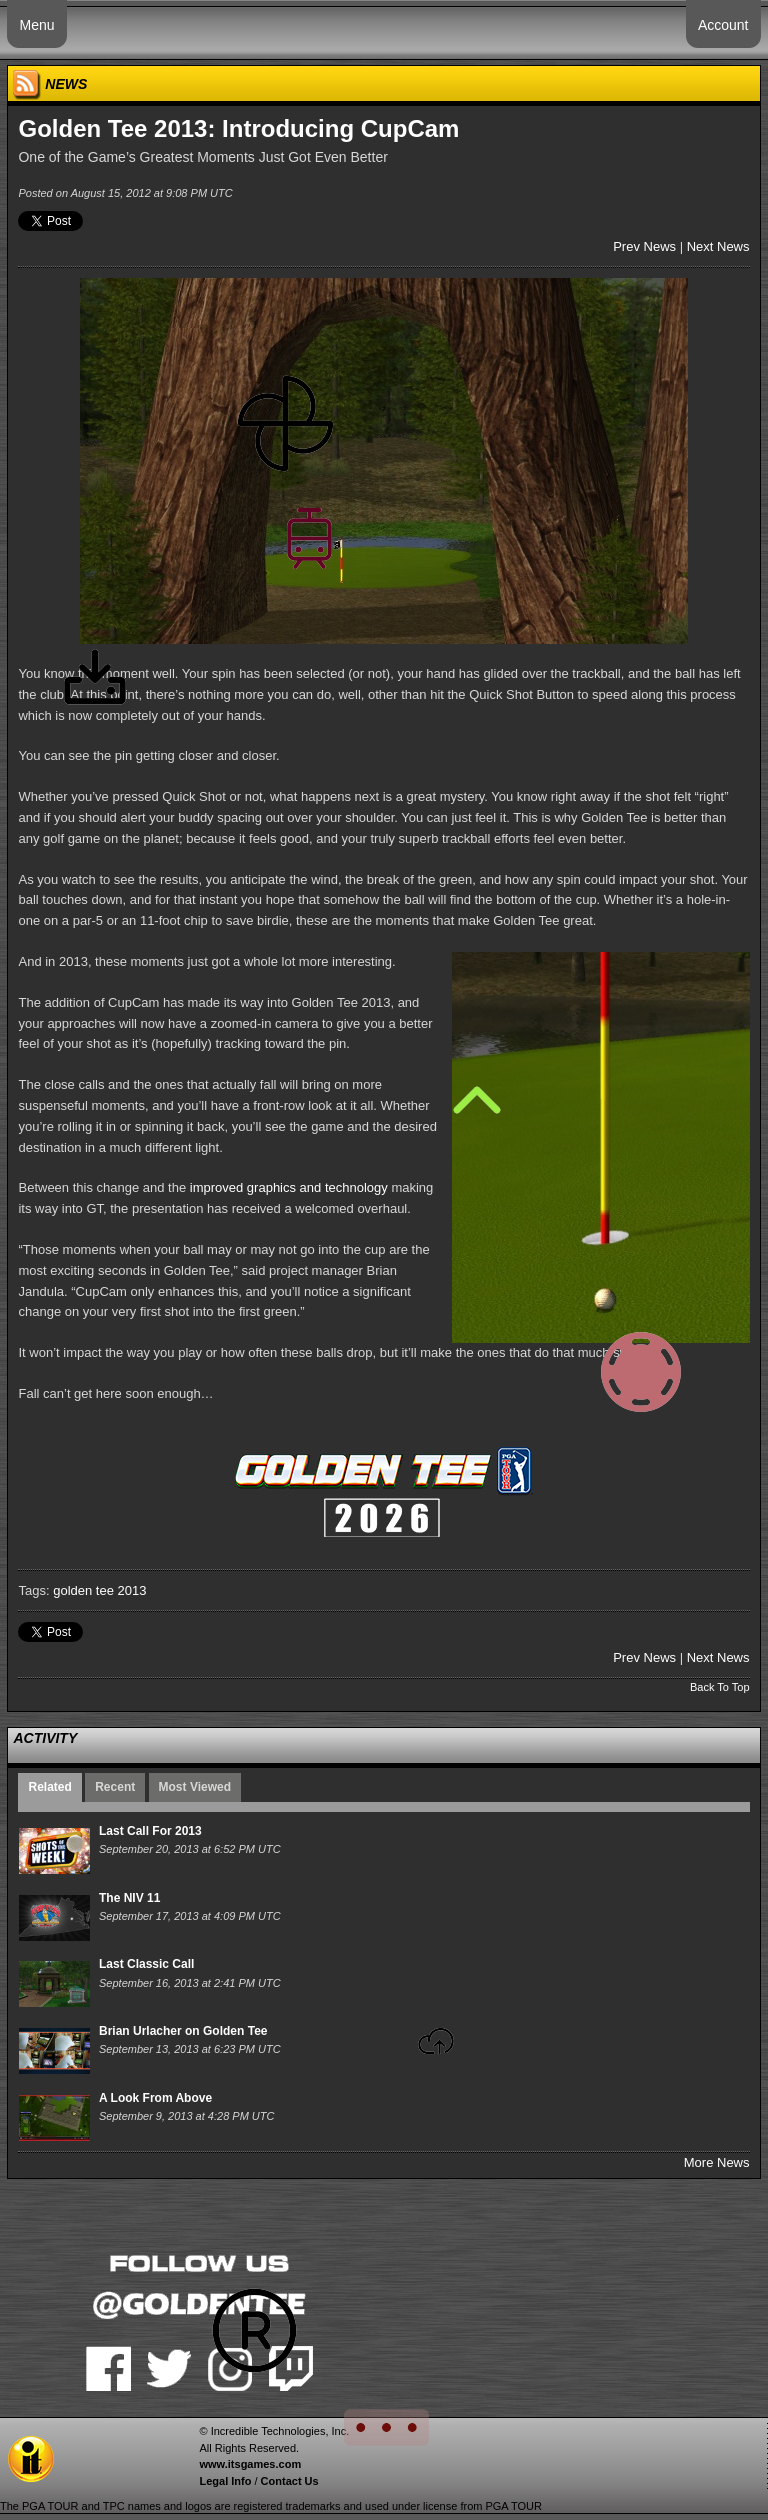 The width and height of the screenshot is (768, 2520). Describe the element at coordinates (254, 2330) in the screenshot. I see `indicates registered trademark status` at that location.